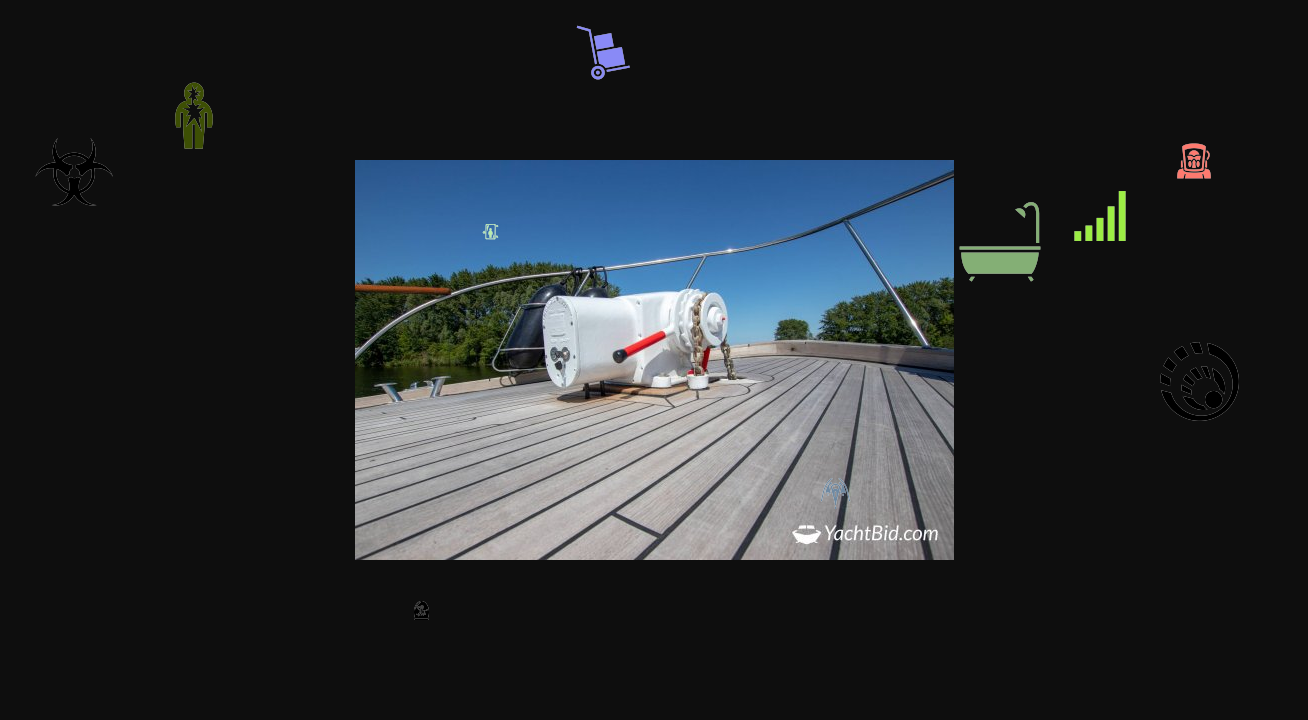 This screenshot has width=1308, height=720. Describe the element at coordinates (604, 50) in the screenshot. I see `view shipping or delivery options` at that location.